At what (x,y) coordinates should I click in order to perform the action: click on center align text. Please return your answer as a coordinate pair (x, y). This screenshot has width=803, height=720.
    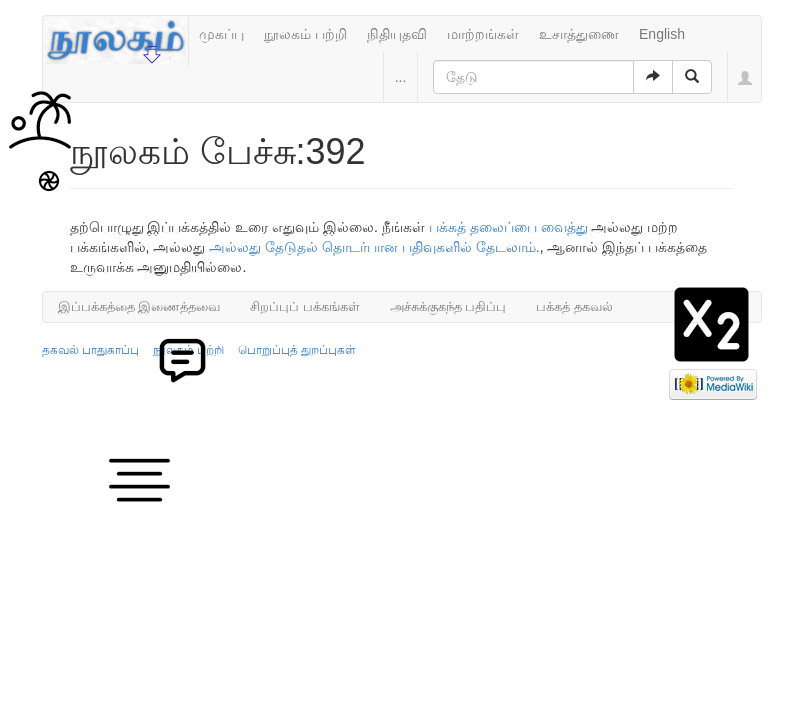
    Looking at the image, I should click on (139, 481).